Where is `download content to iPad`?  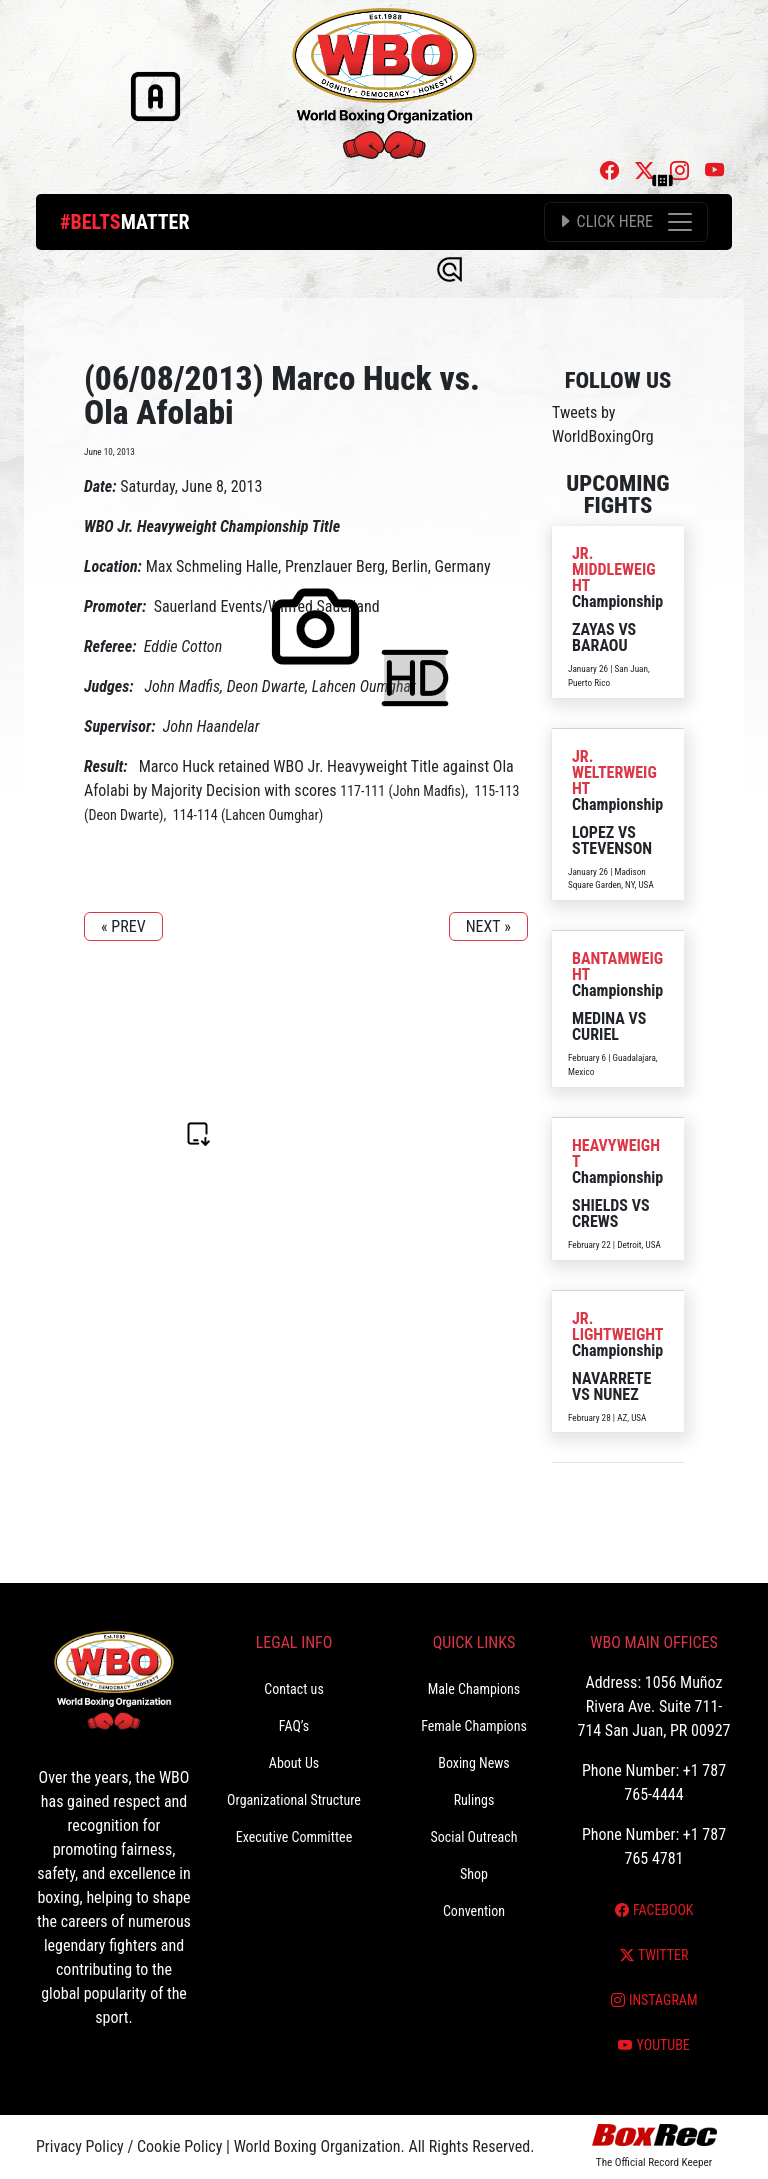
download content to iPad is located at coordinates (197, 1133).